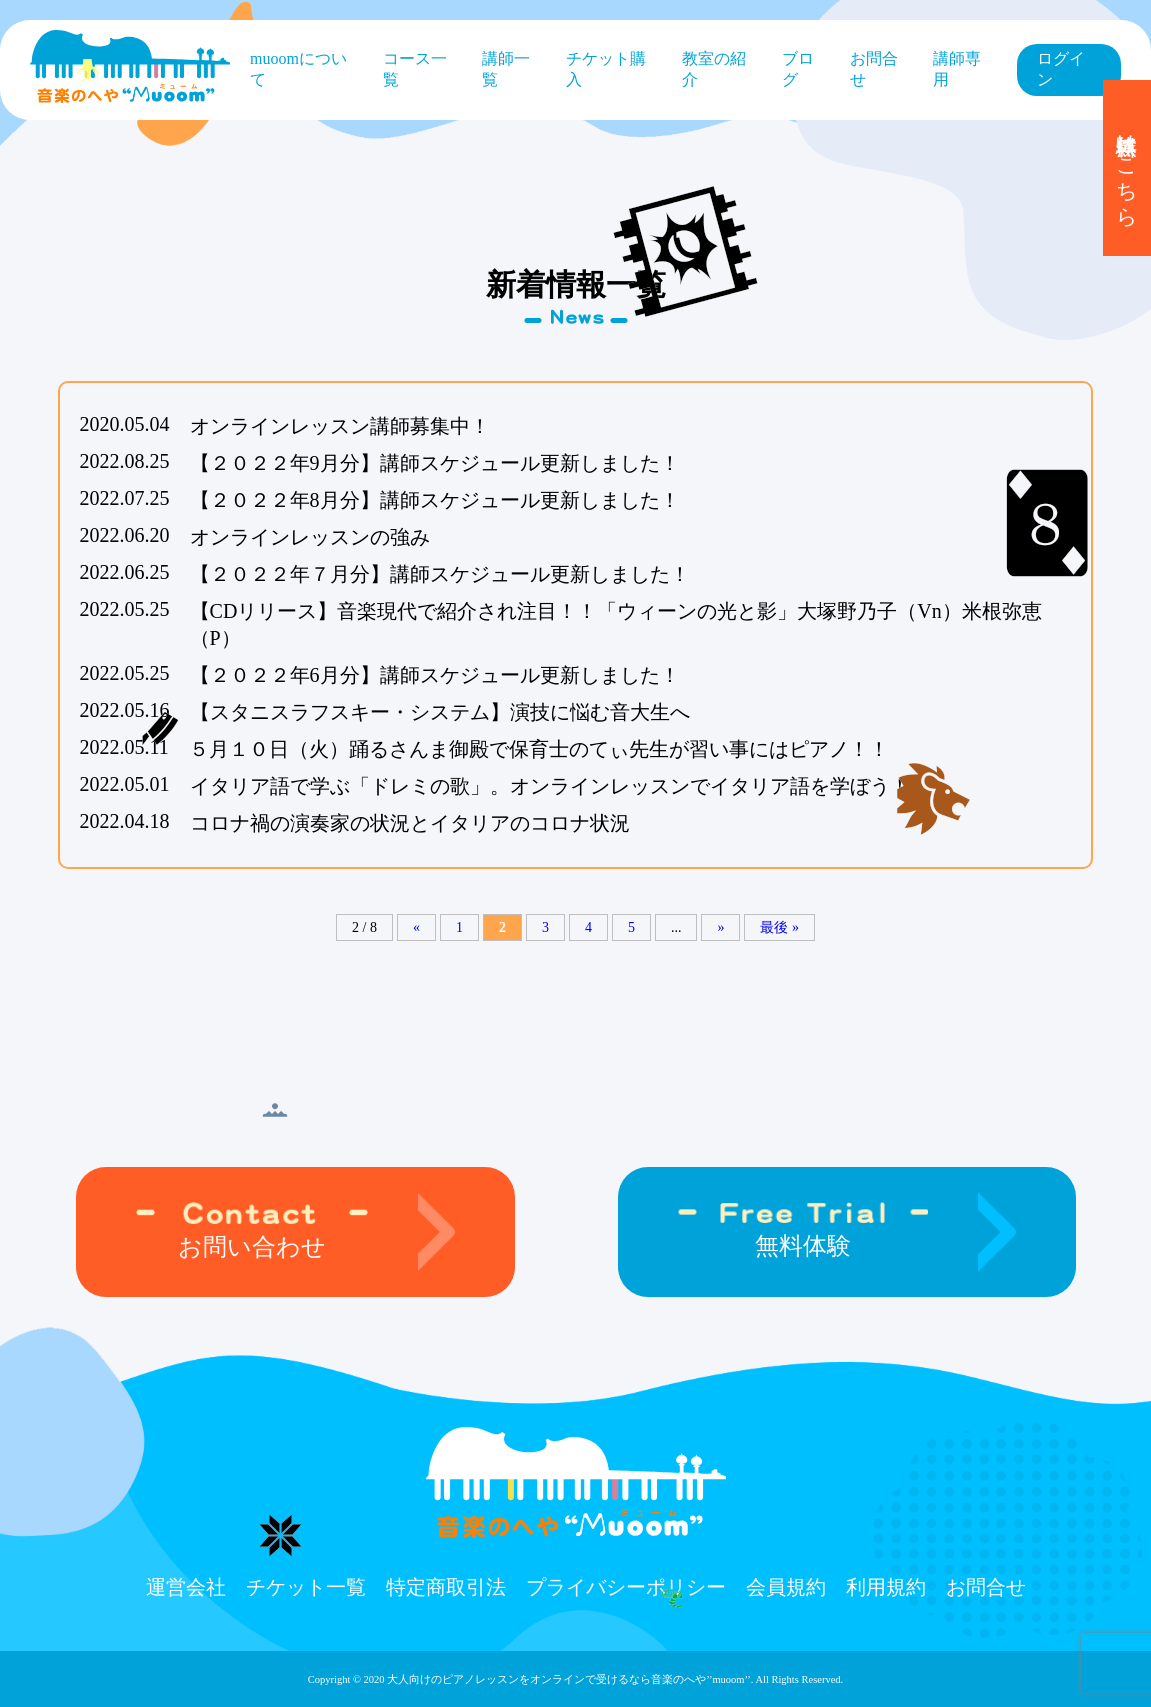 The image size is (1151, 1707). I want to click on indicates a desert or Egyptian-themed level, so click(275, 1110).